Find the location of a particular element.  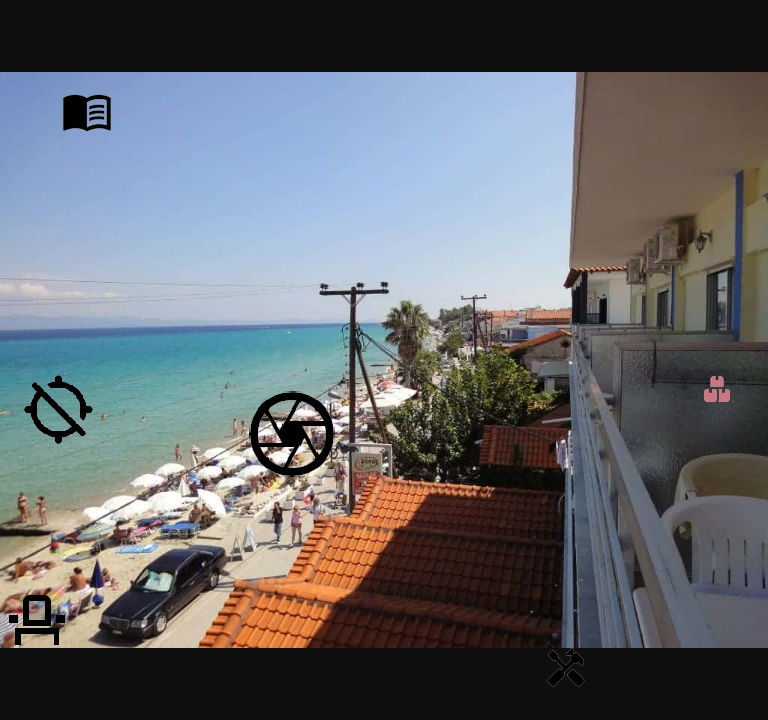

view inventory or stock items is located at coordinates (717, 389).